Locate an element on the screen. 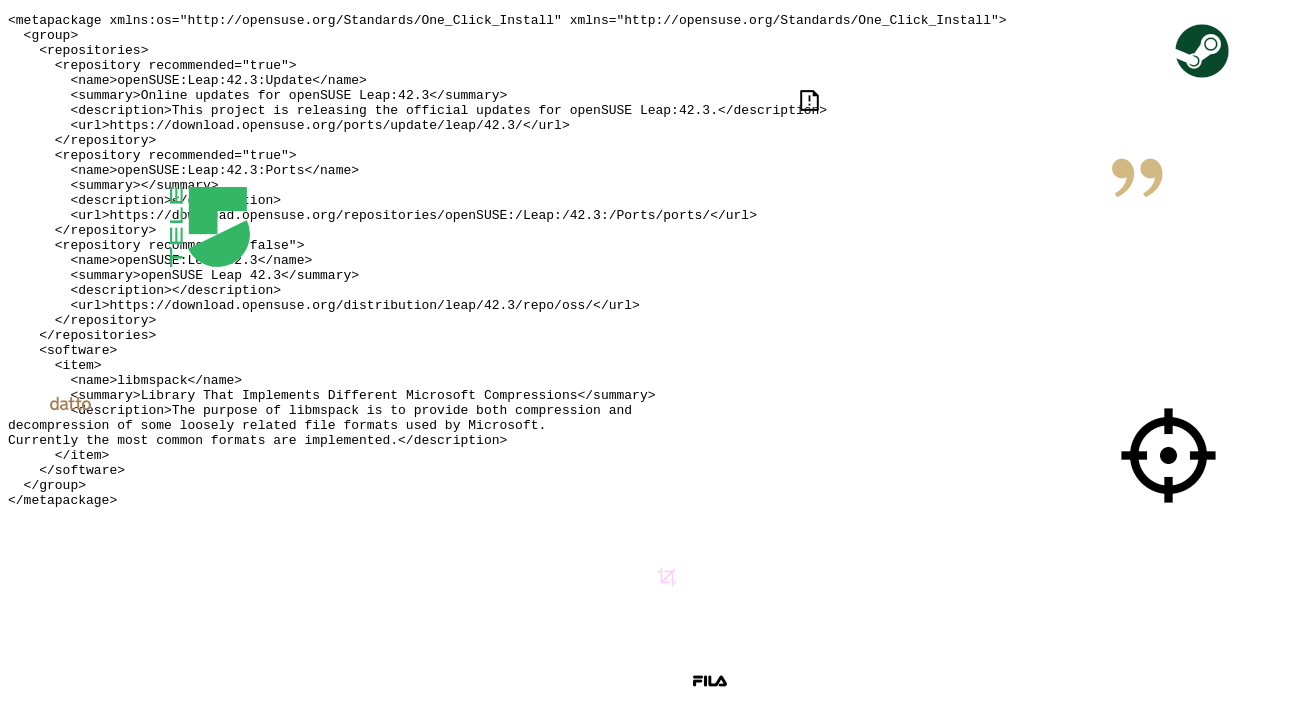 The image size is (1313, 720). center or align an element to a focal point is located at coordinates (1168, 455).